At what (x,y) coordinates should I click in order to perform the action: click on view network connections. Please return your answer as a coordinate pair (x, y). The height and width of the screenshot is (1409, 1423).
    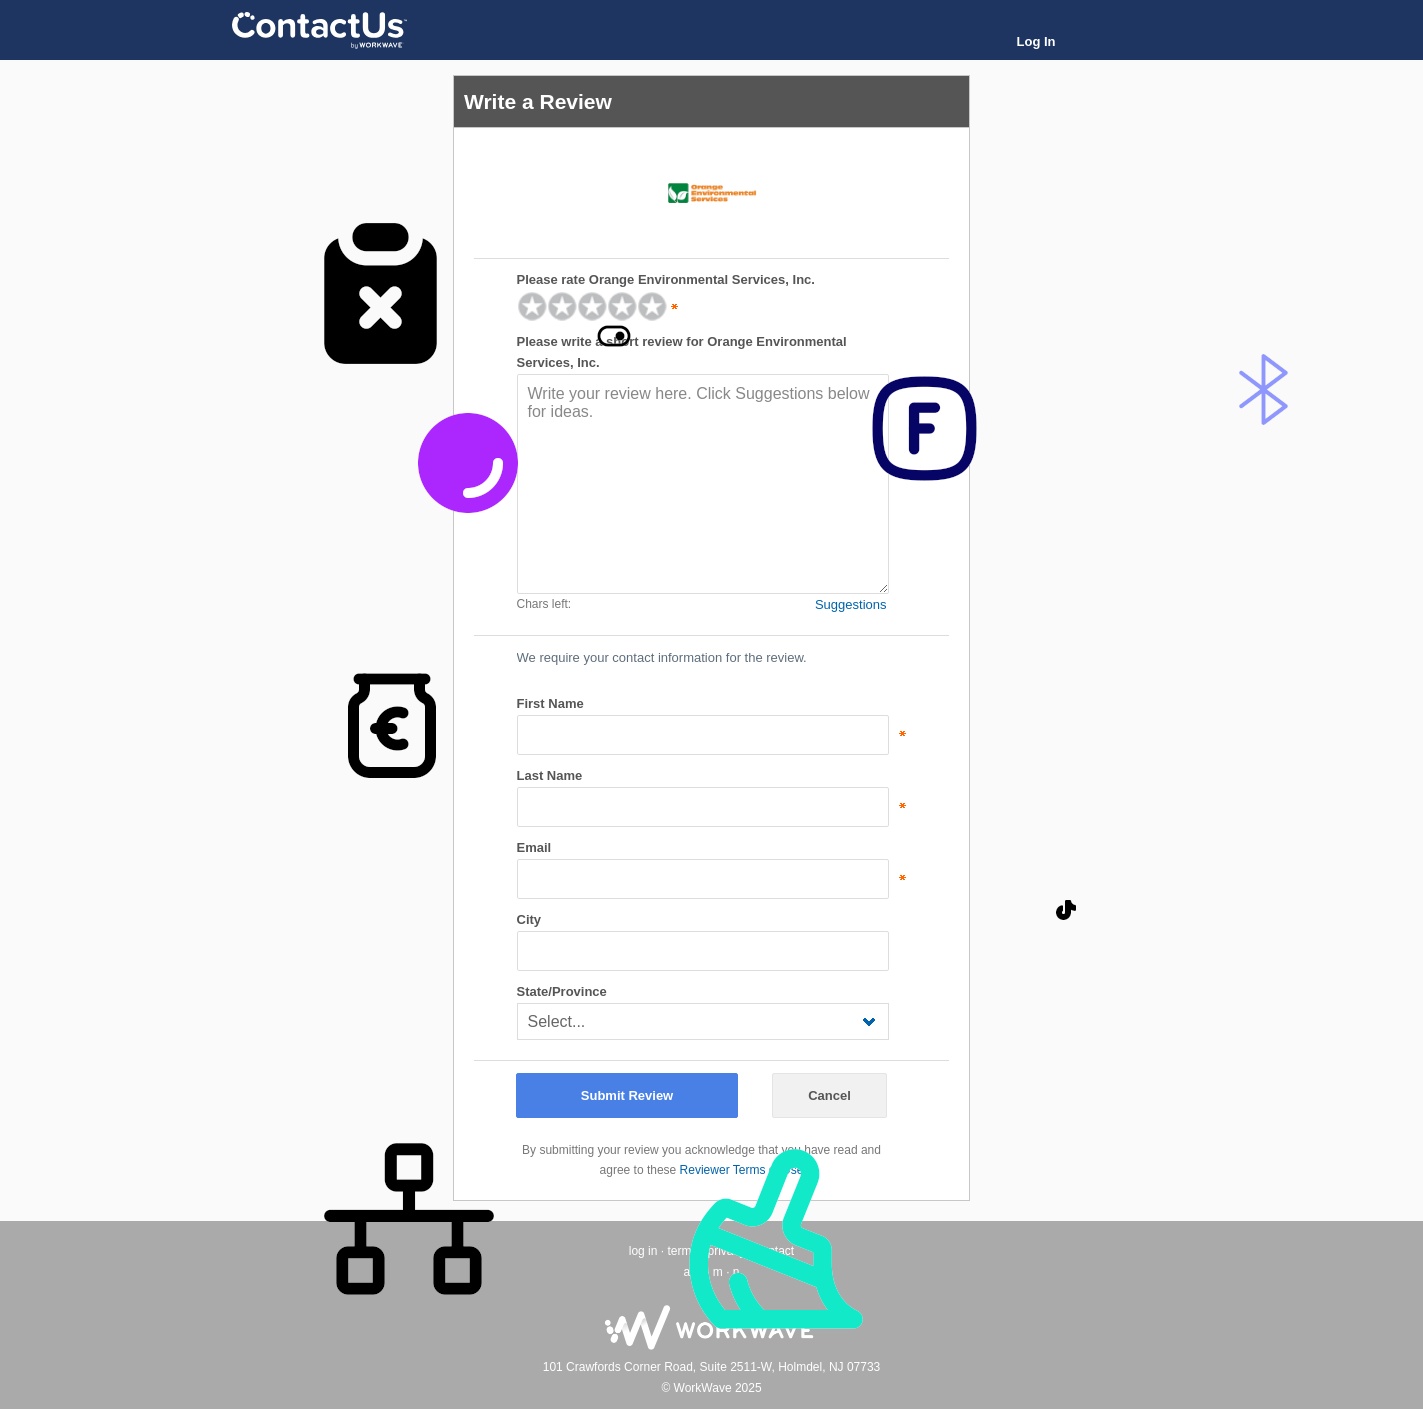
    Looking at the image, I should click on (409, 1222).